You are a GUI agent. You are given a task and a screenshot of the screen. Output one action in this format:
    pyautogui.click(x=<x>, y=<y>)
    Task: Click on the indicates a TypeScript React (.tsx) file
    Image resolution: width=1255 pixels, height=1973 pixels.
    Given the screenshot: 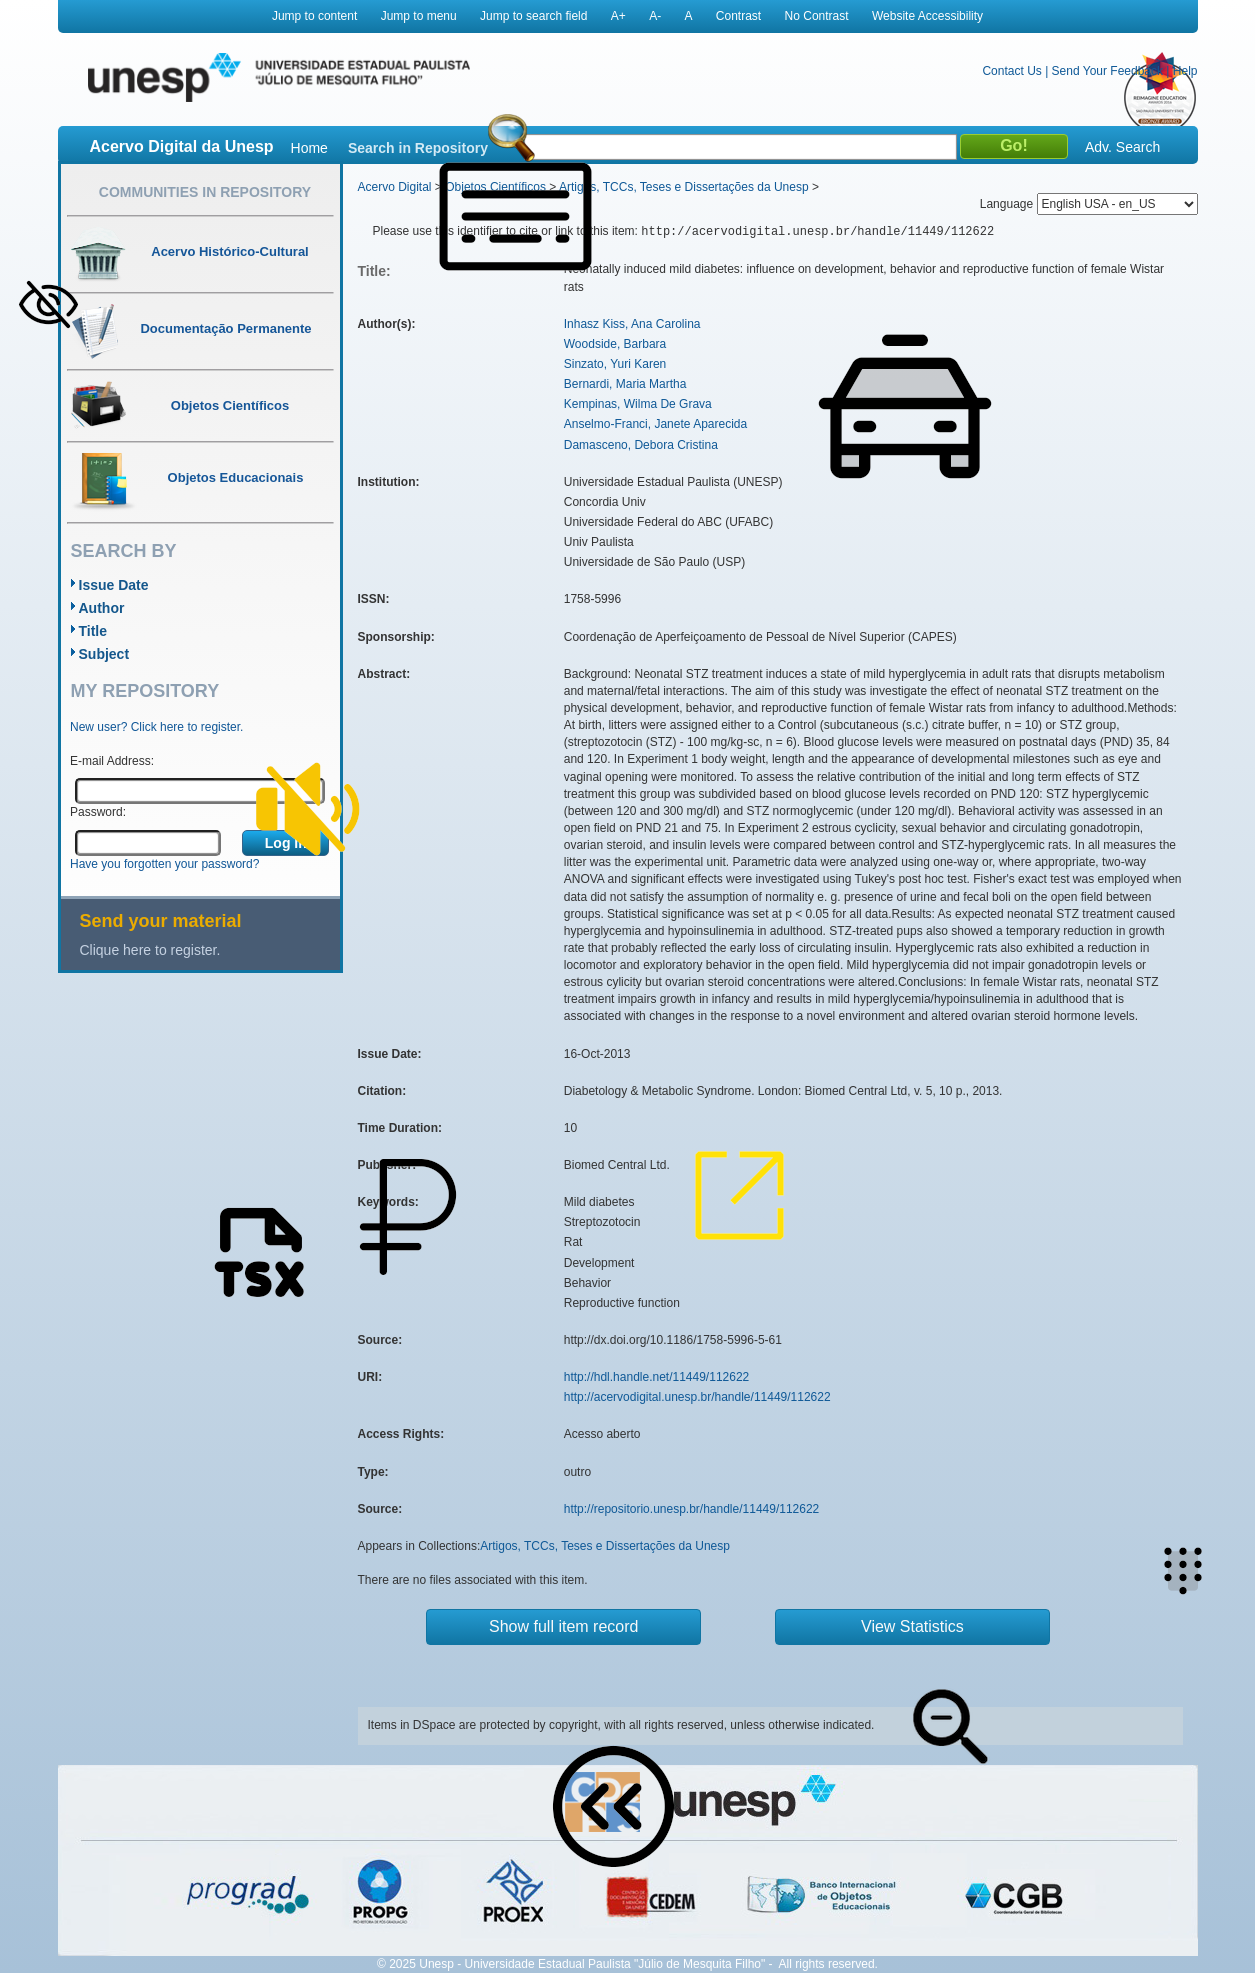 What is the action you would take?
    pyautogui.click(x=261, y=1256)
    